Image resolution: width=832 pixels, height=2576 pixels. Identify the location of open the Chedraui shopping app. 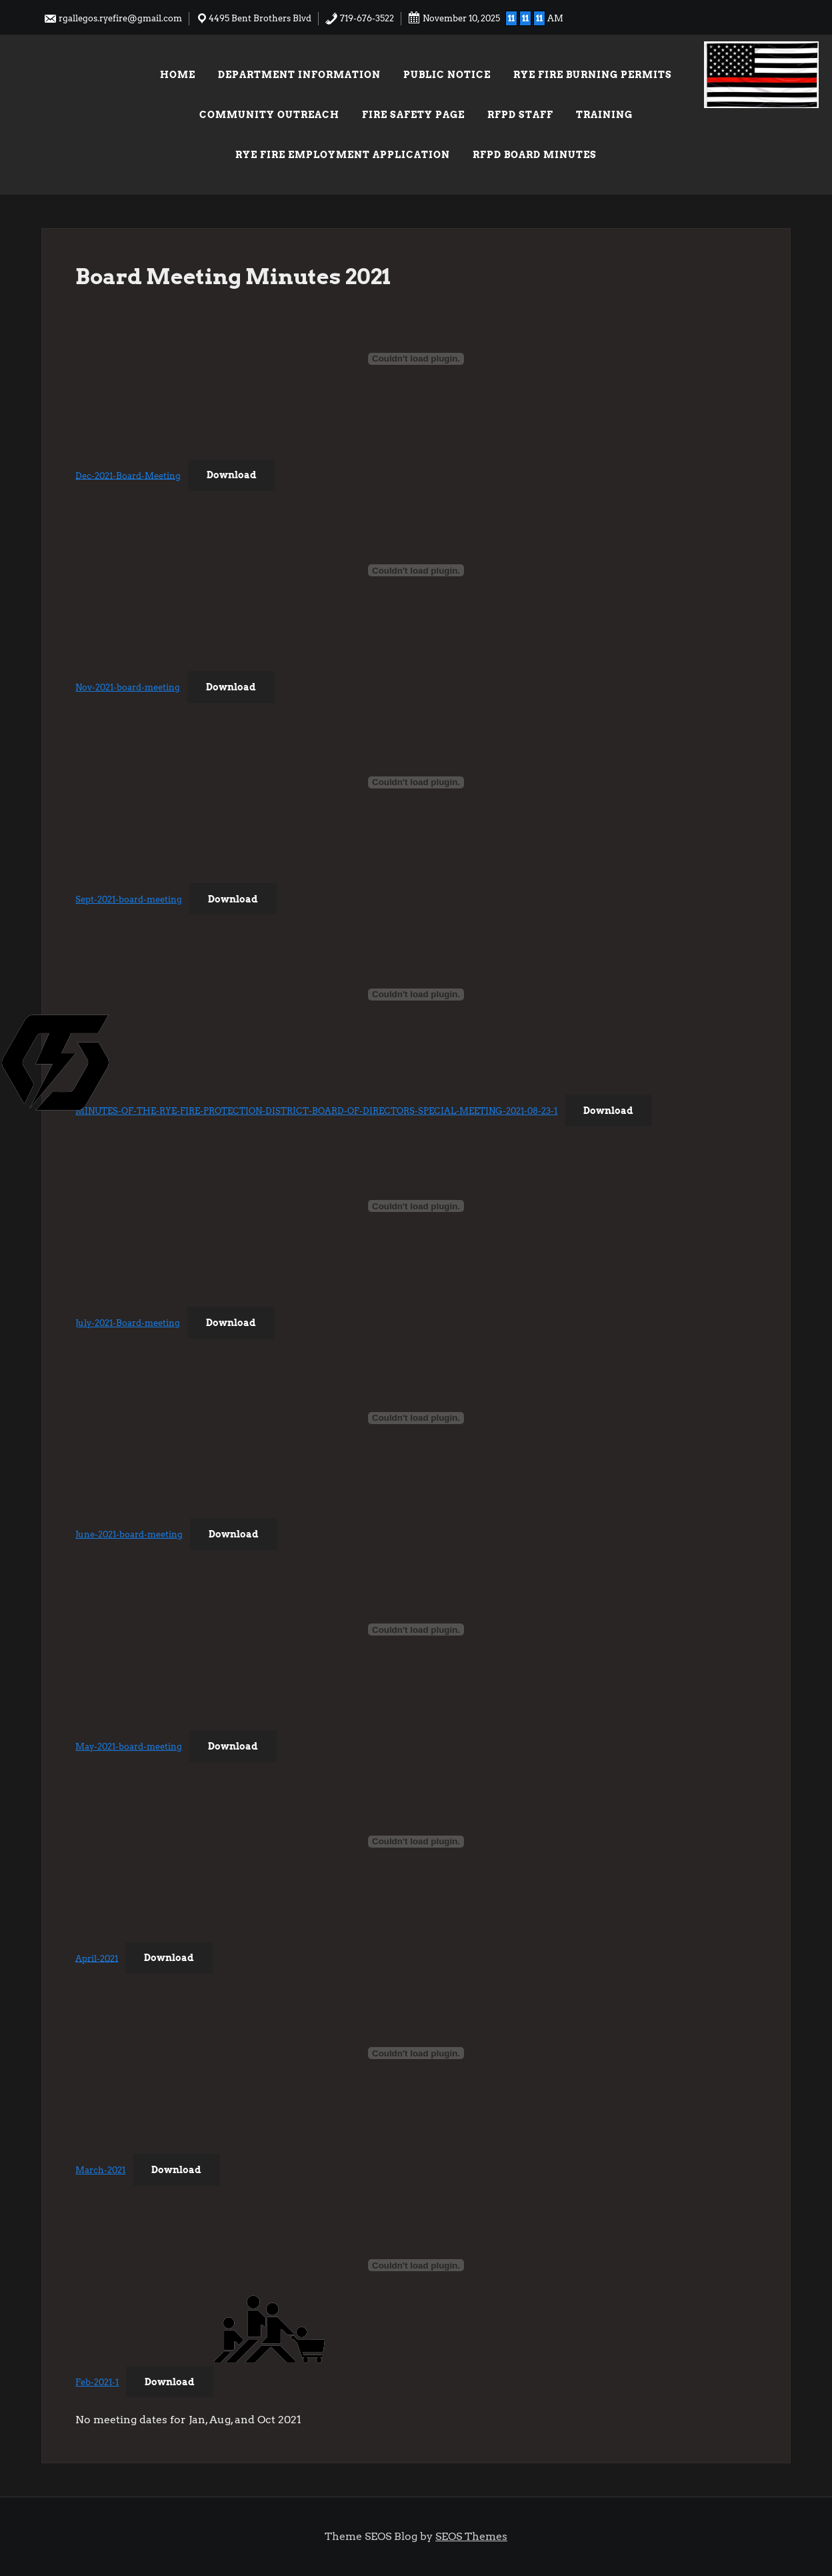
(269, 2329).